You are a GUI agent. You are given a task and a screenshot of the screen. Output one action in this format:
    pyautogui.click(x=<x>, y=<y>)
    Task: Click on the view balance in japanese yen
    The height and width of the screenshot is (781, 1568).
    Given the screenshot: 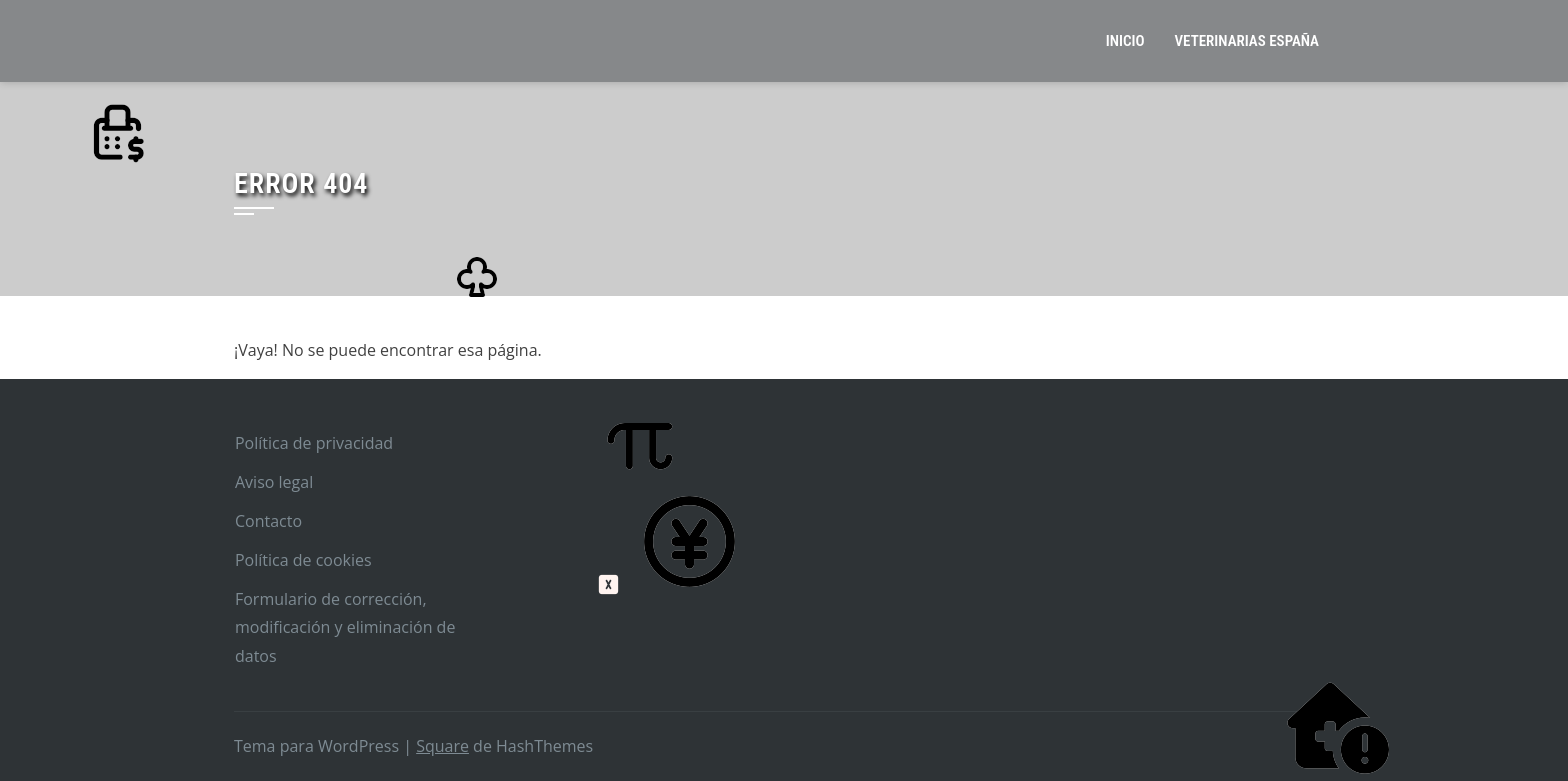 What is the action you would take?
    pyautogui.click(x=689, y=541)
    